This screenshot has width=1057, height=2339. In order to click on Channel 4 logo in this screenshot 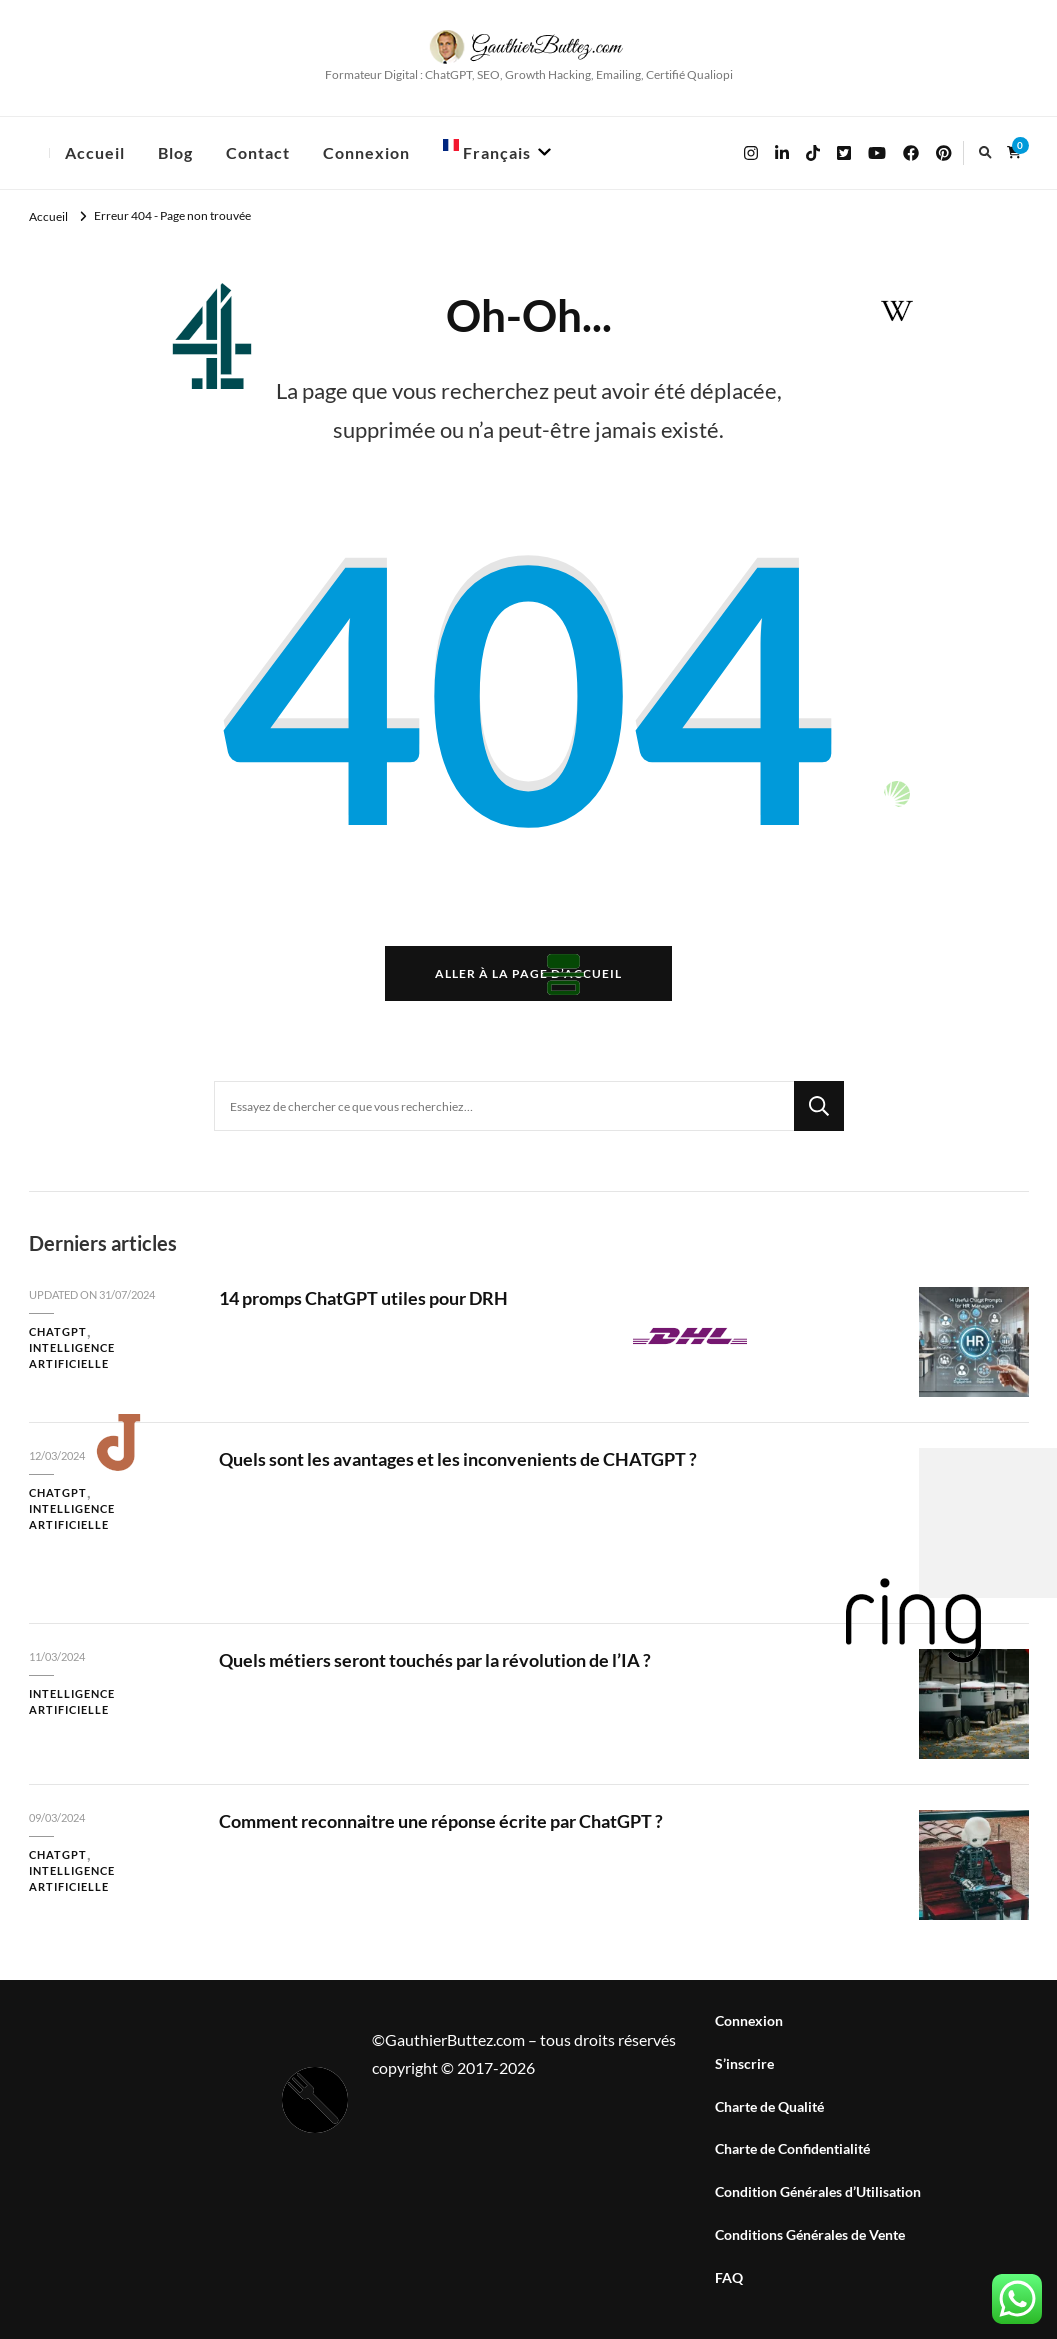, I will do `click(212, 336)`.